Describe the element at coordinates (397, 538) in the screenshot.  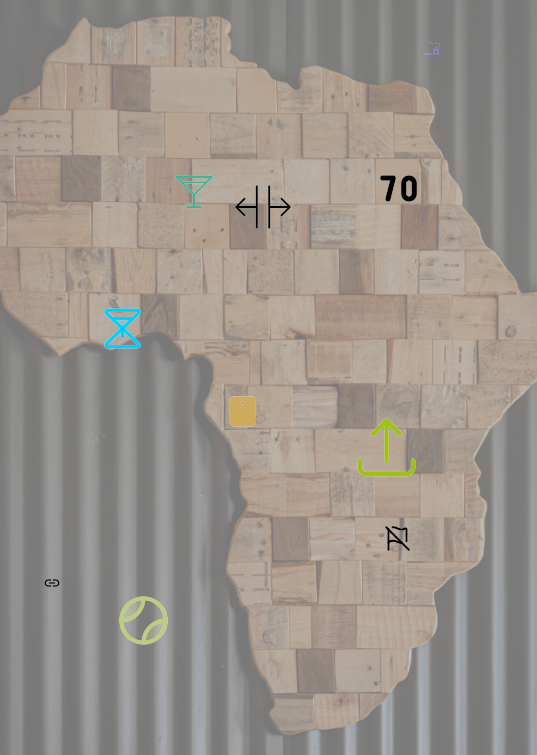
I see `remove flag or marker` at that location.